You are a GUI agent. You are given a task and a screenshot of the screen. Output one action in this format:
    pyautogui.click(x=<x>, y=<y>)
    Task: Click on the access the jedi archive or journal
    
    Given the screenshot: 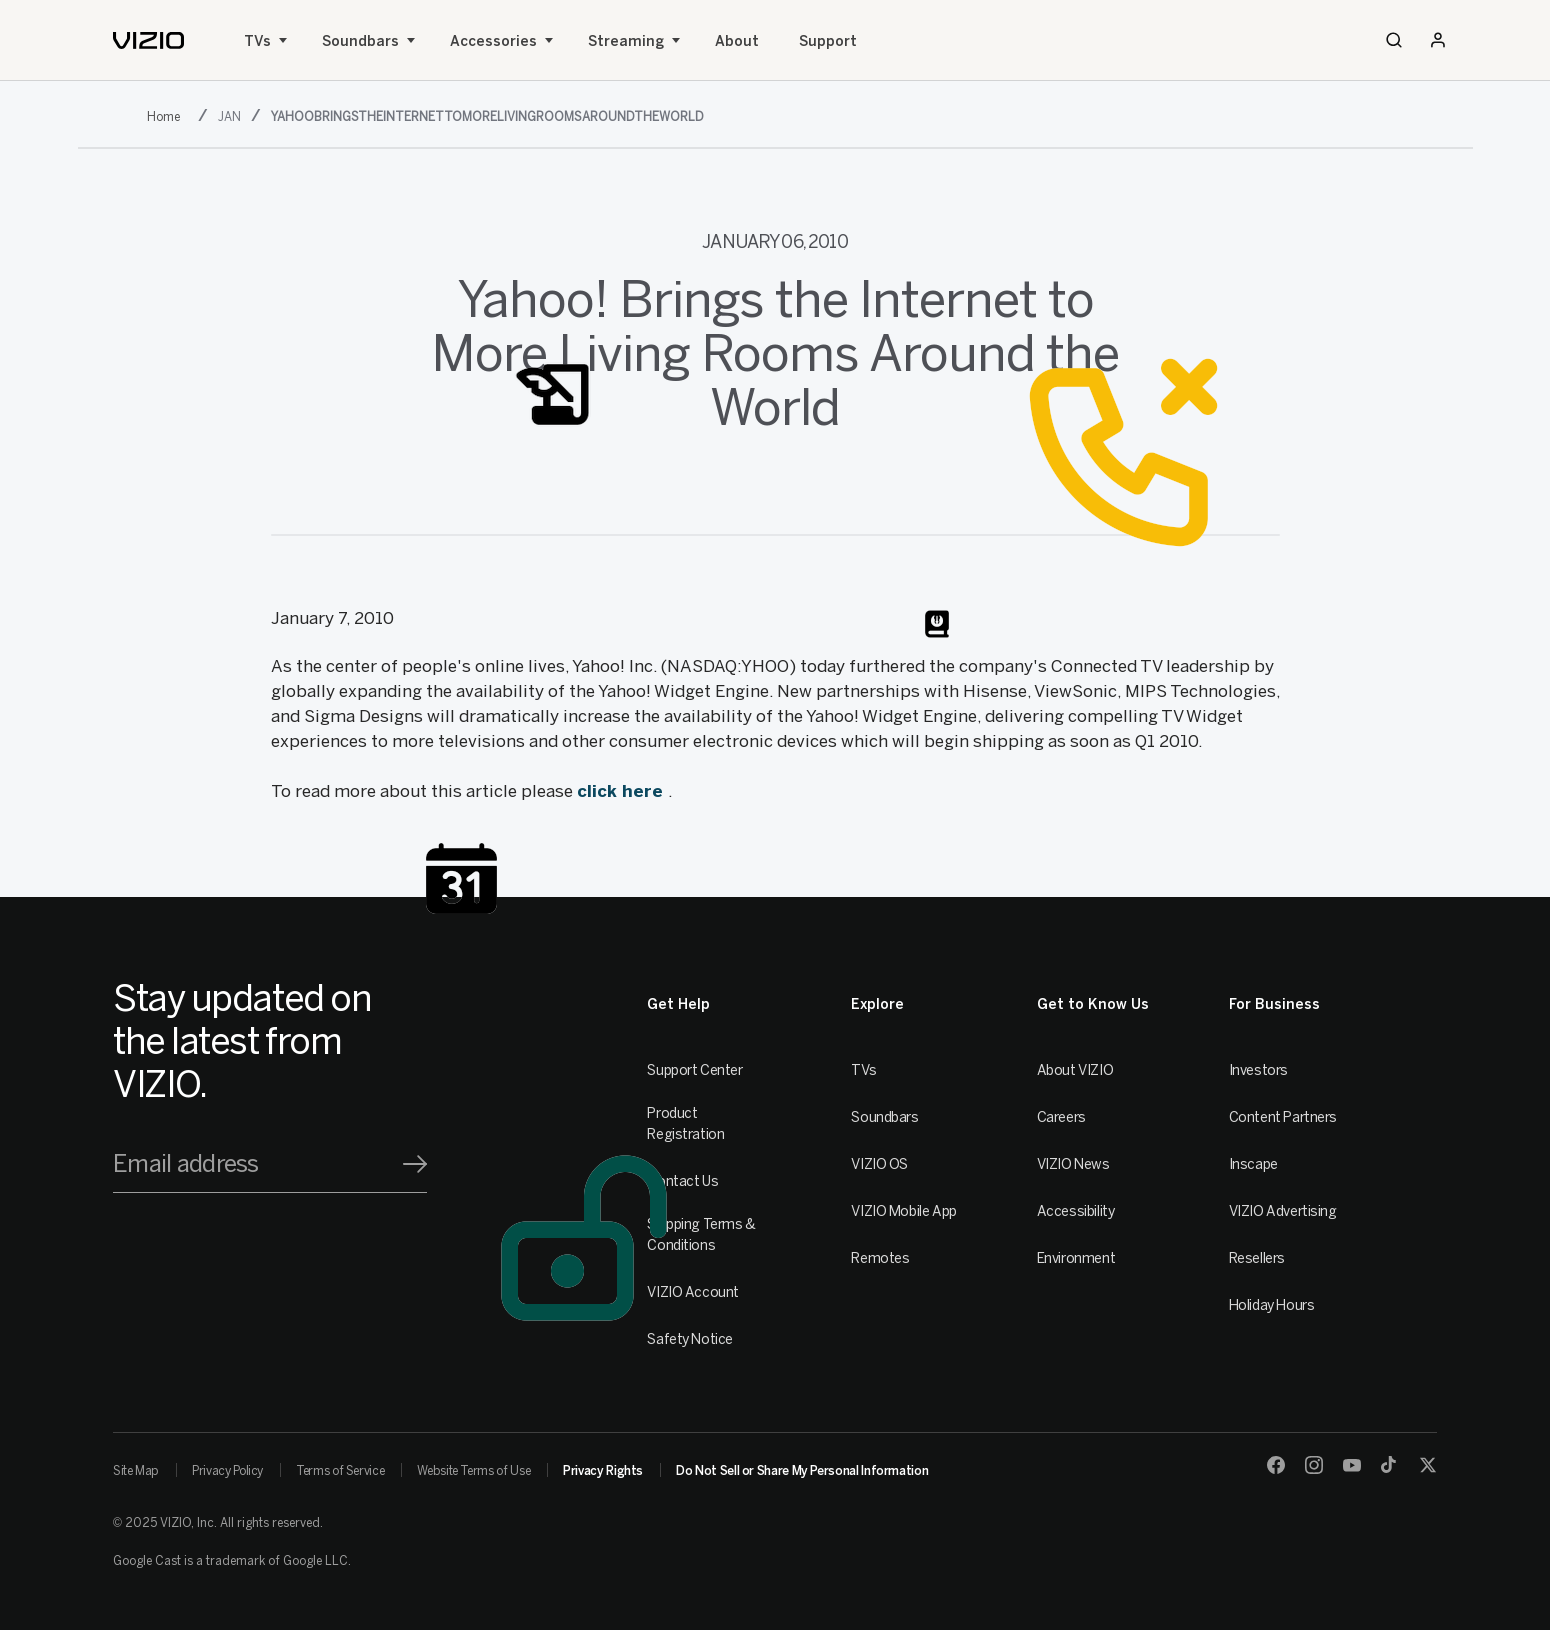 What is the action you would take?
    pyautogui.click(x=937, y=624)
    